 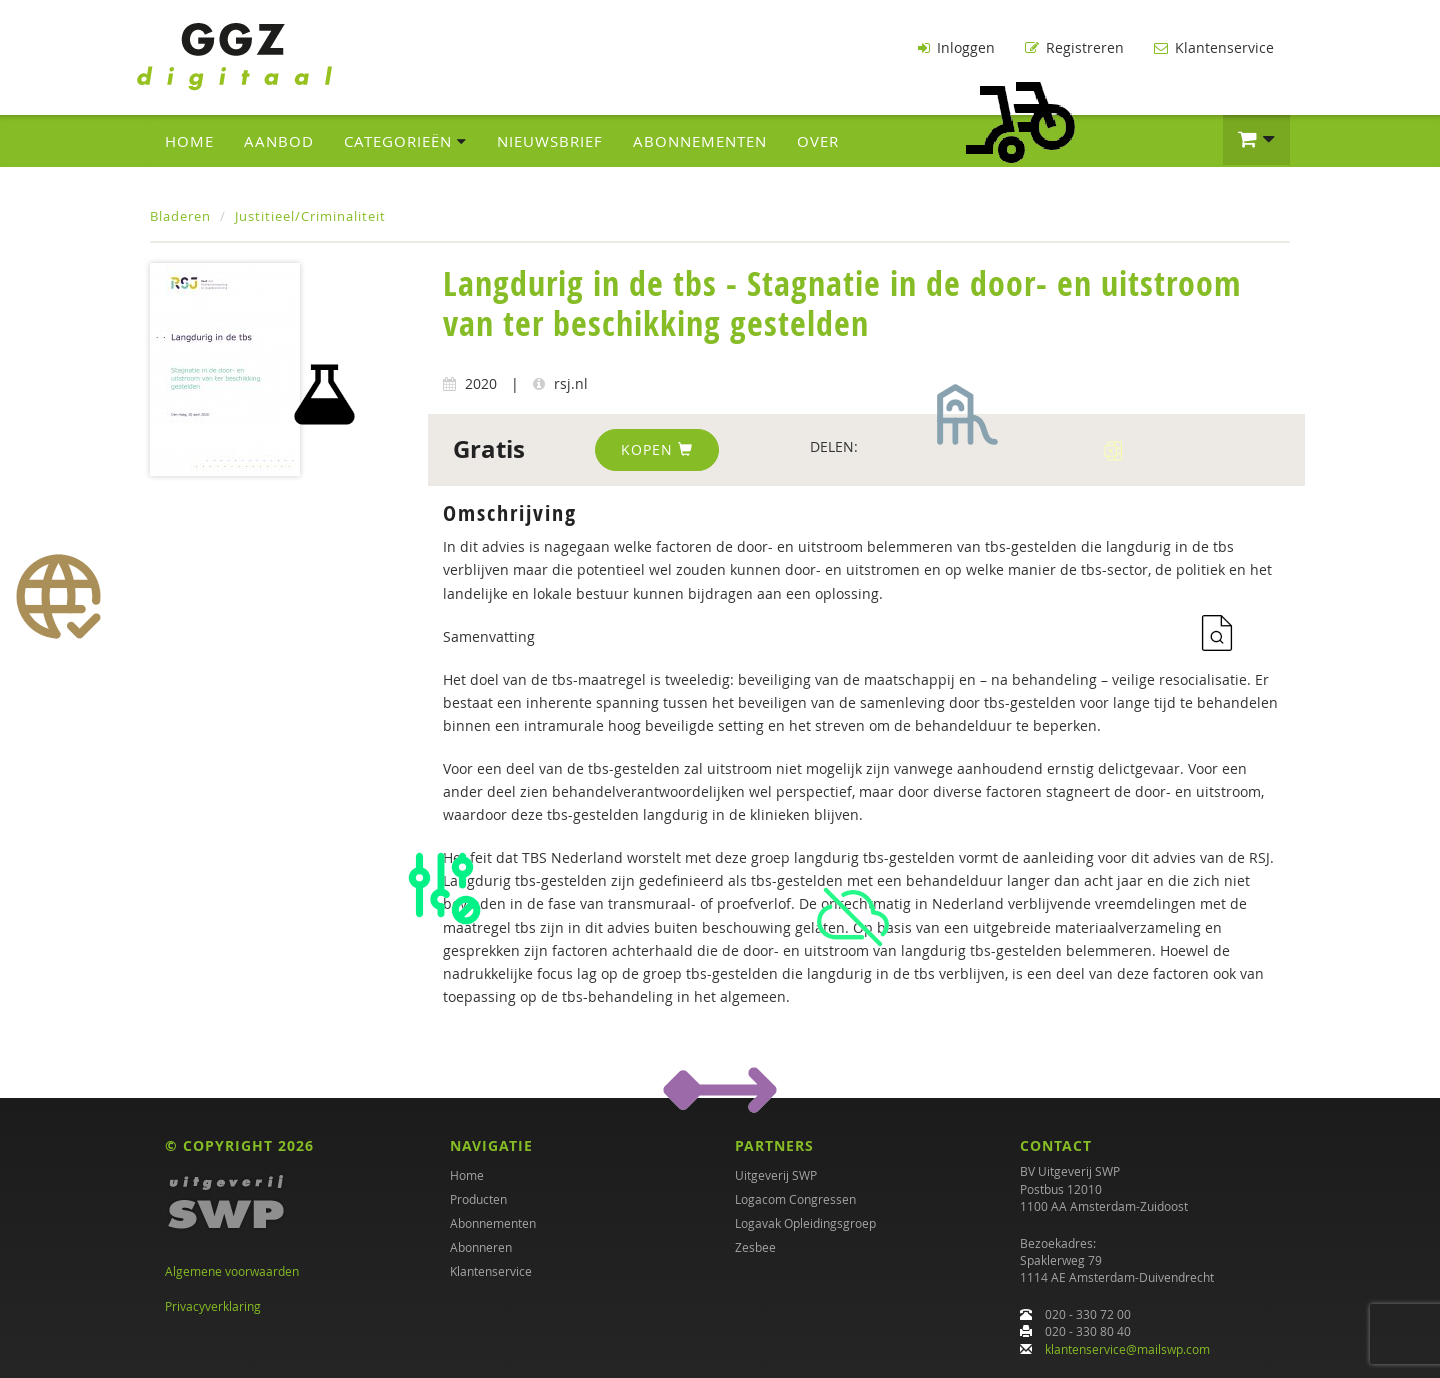 What do you see at coordinates (967, 414) in the screenshot?
I see `access playground or outdoor equipment information` at bounding box center [967, 414].